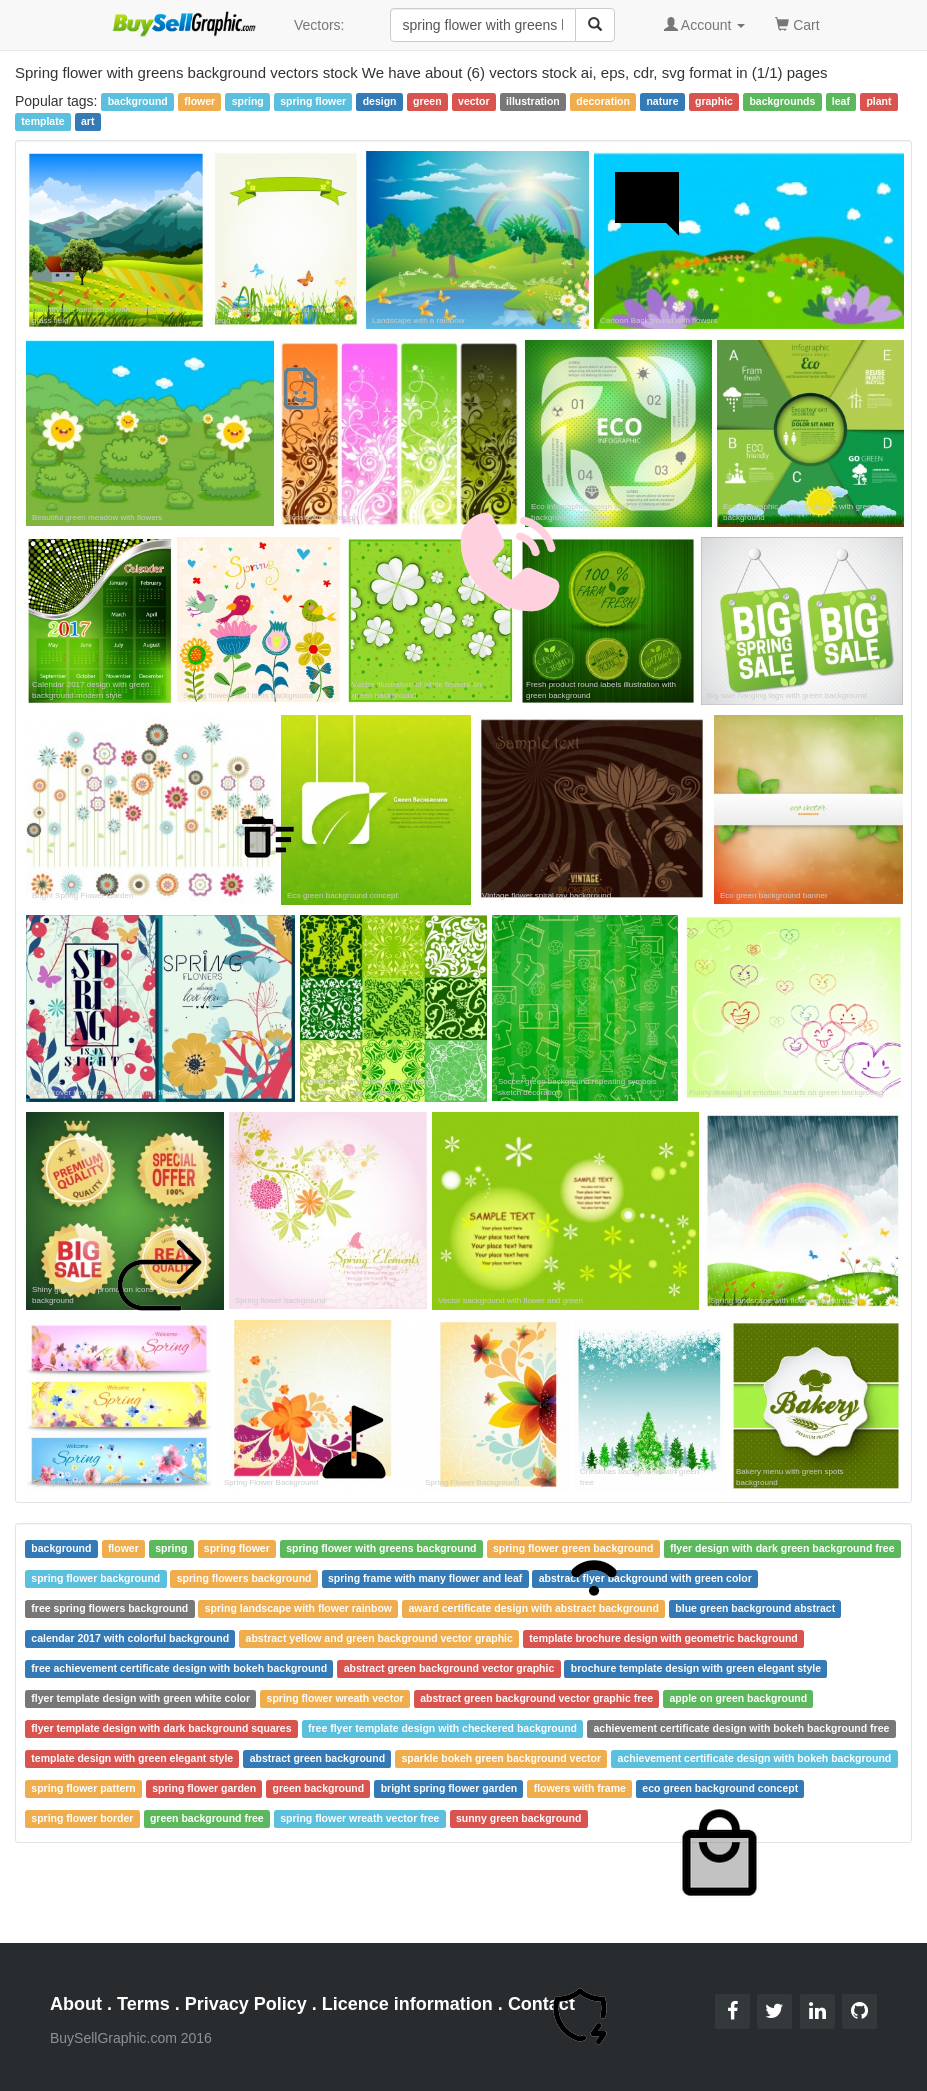 The height and width of the screenshot is (2091, 927). What do you see at coordinates (354, 1442) in the screenshot?
I see `view golf courses or activities` at bounding box center [354, 1442].